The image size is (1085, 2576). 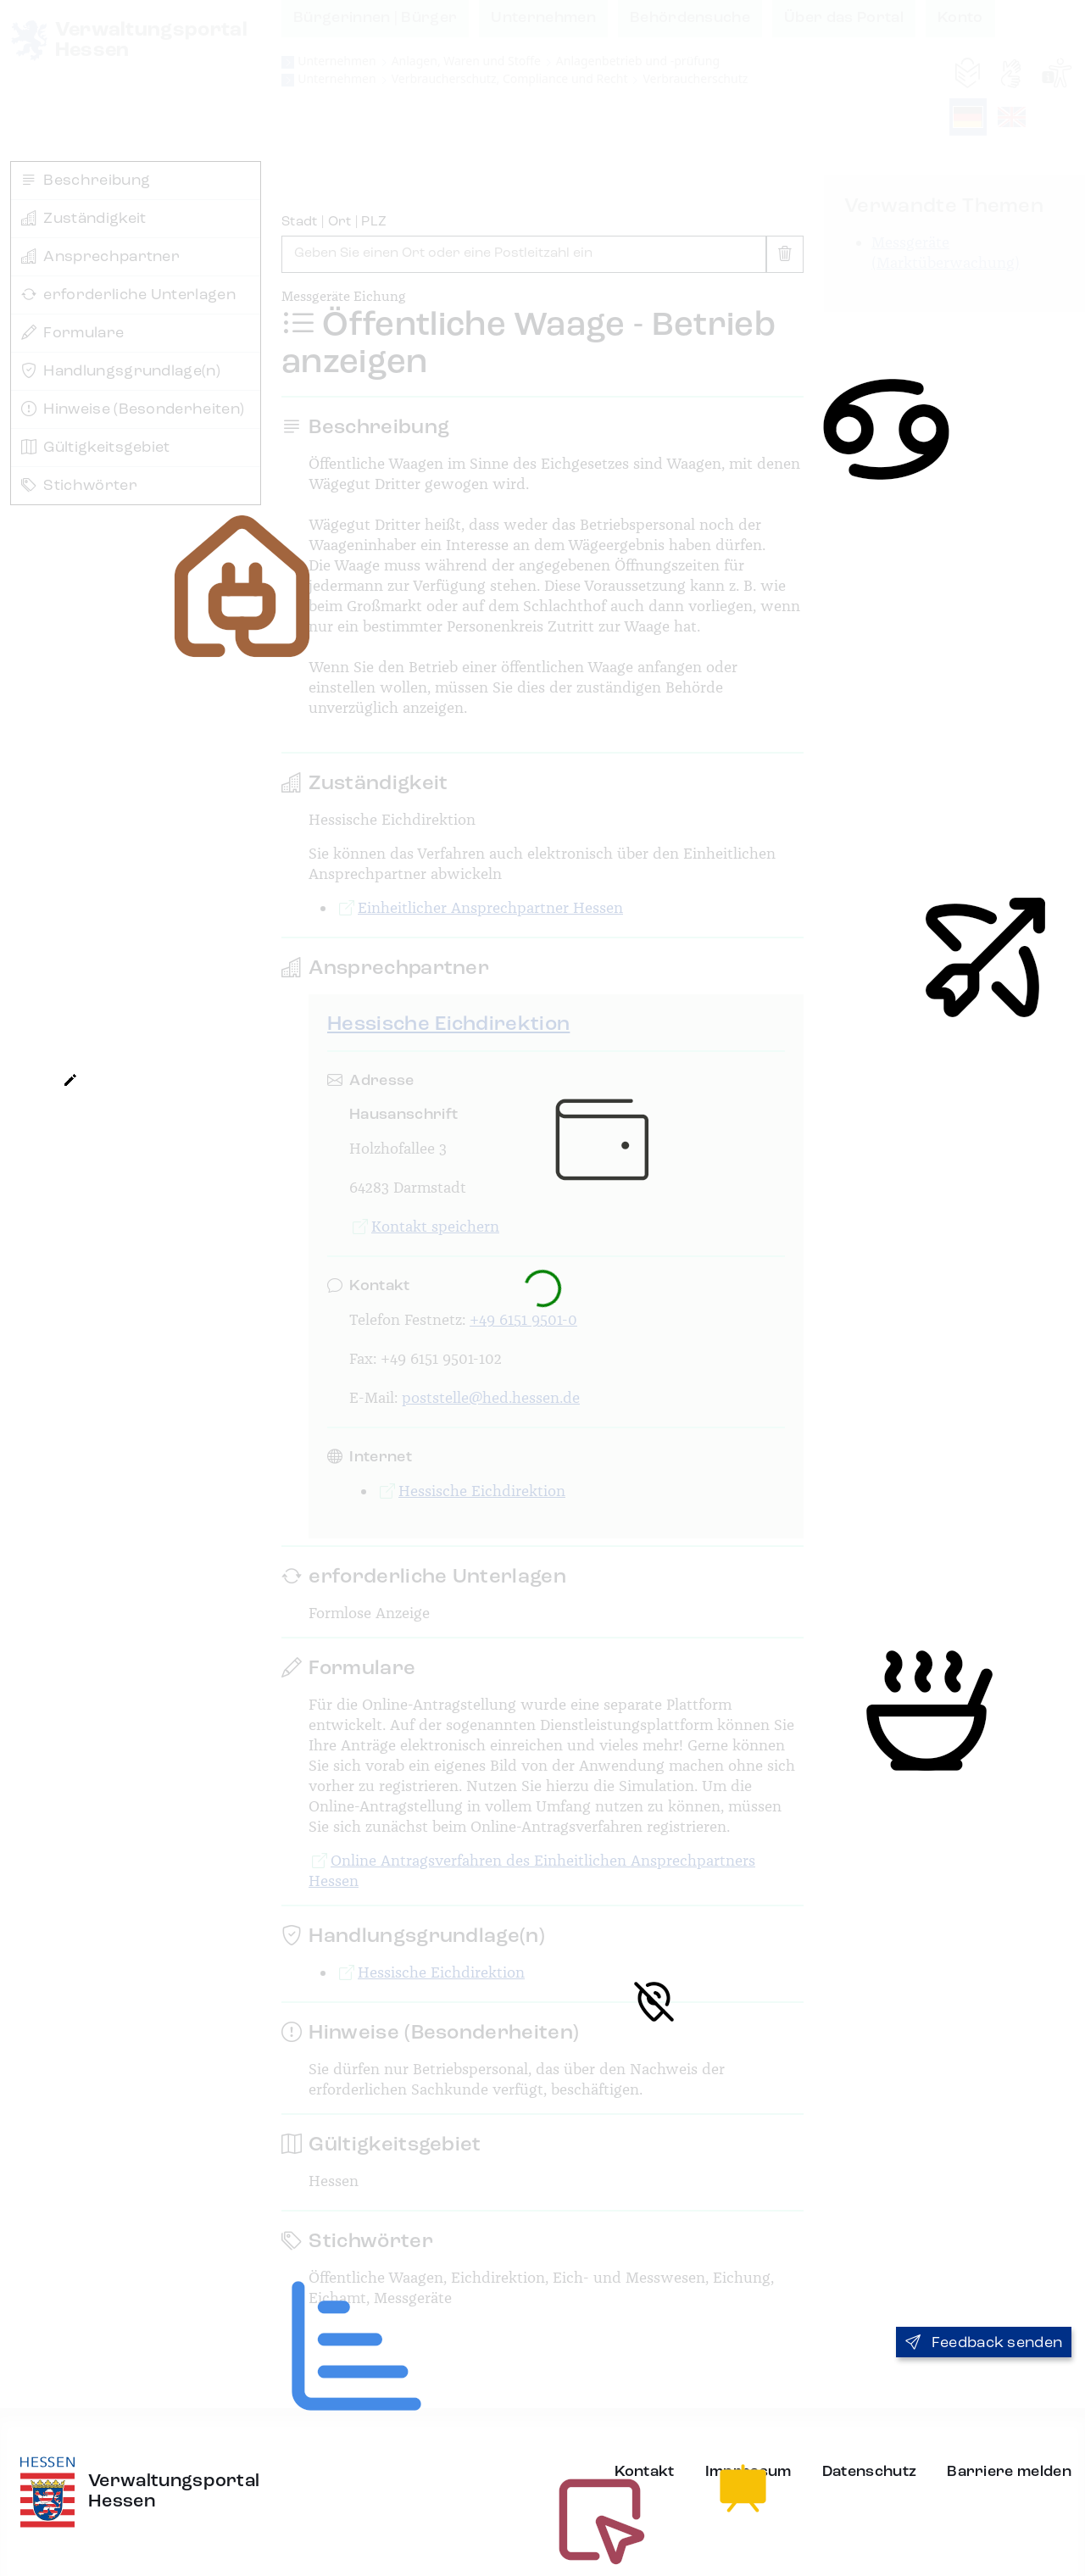 What do you see at coordinates (70, 1080) in the screenshot?
I see `edit or modify content` at bounding box center [70, 1080].